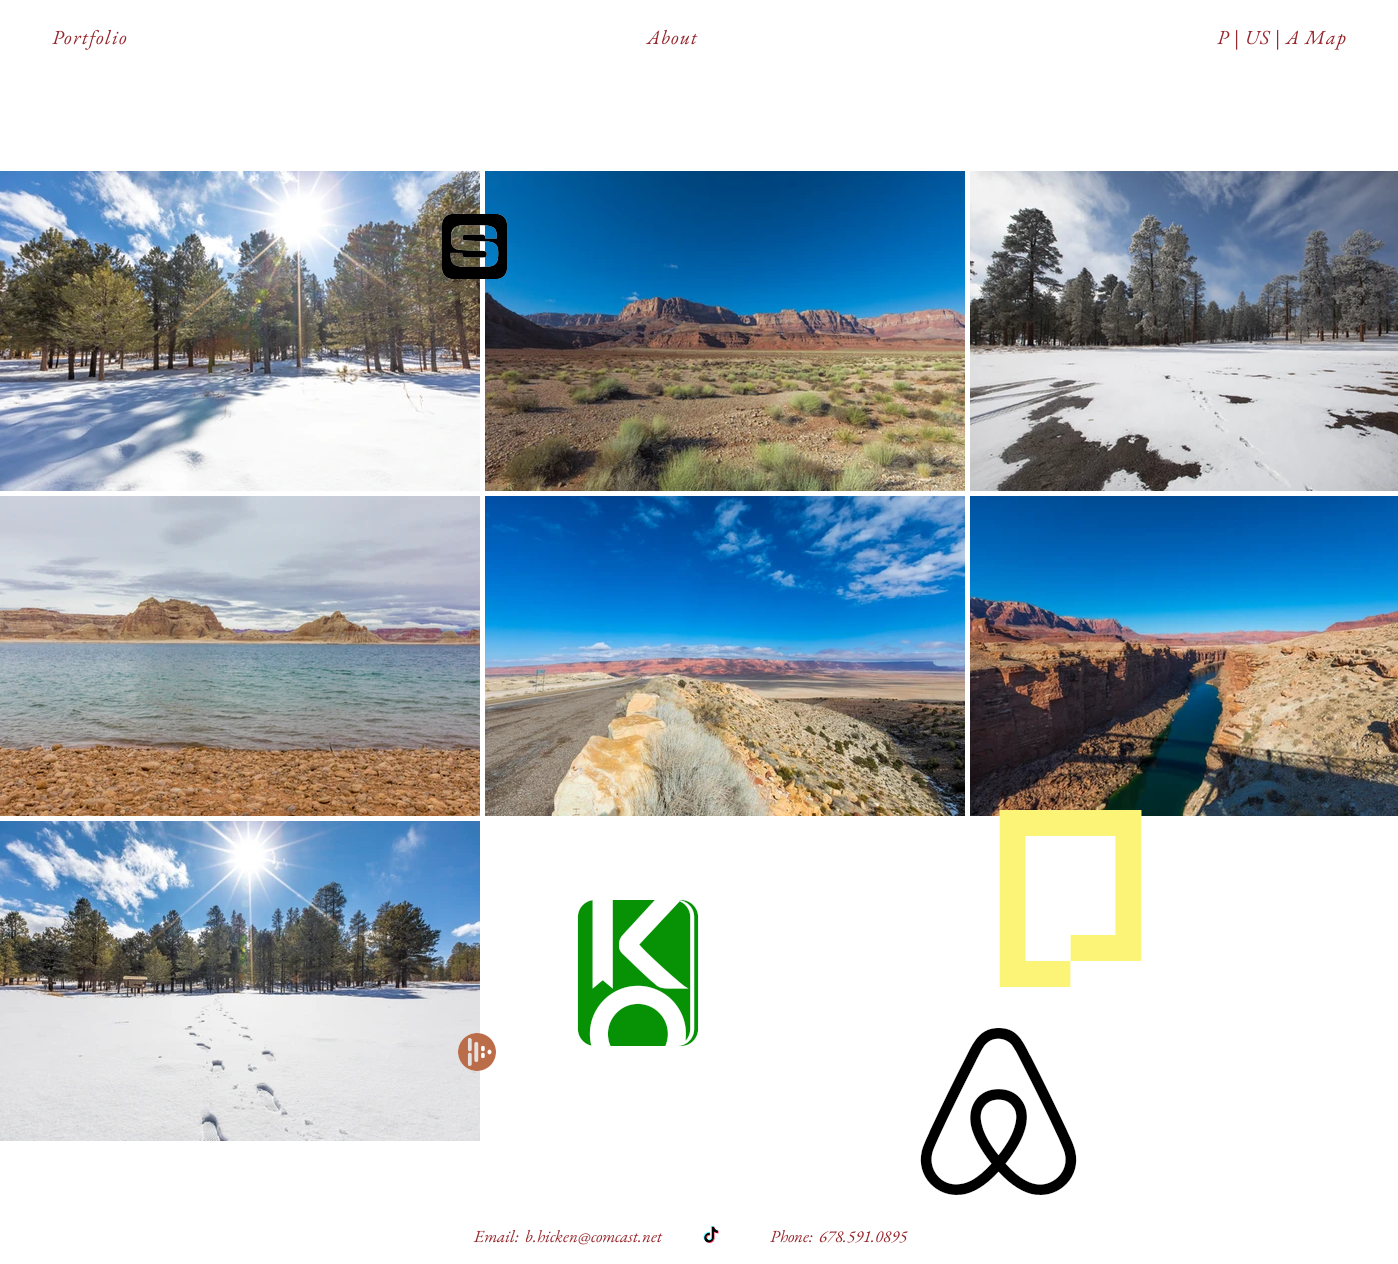 Image resolution: width=1398 pixels, height=1264 pixels. I want to click on open audioboom podcast platform, so click(477, 1052).